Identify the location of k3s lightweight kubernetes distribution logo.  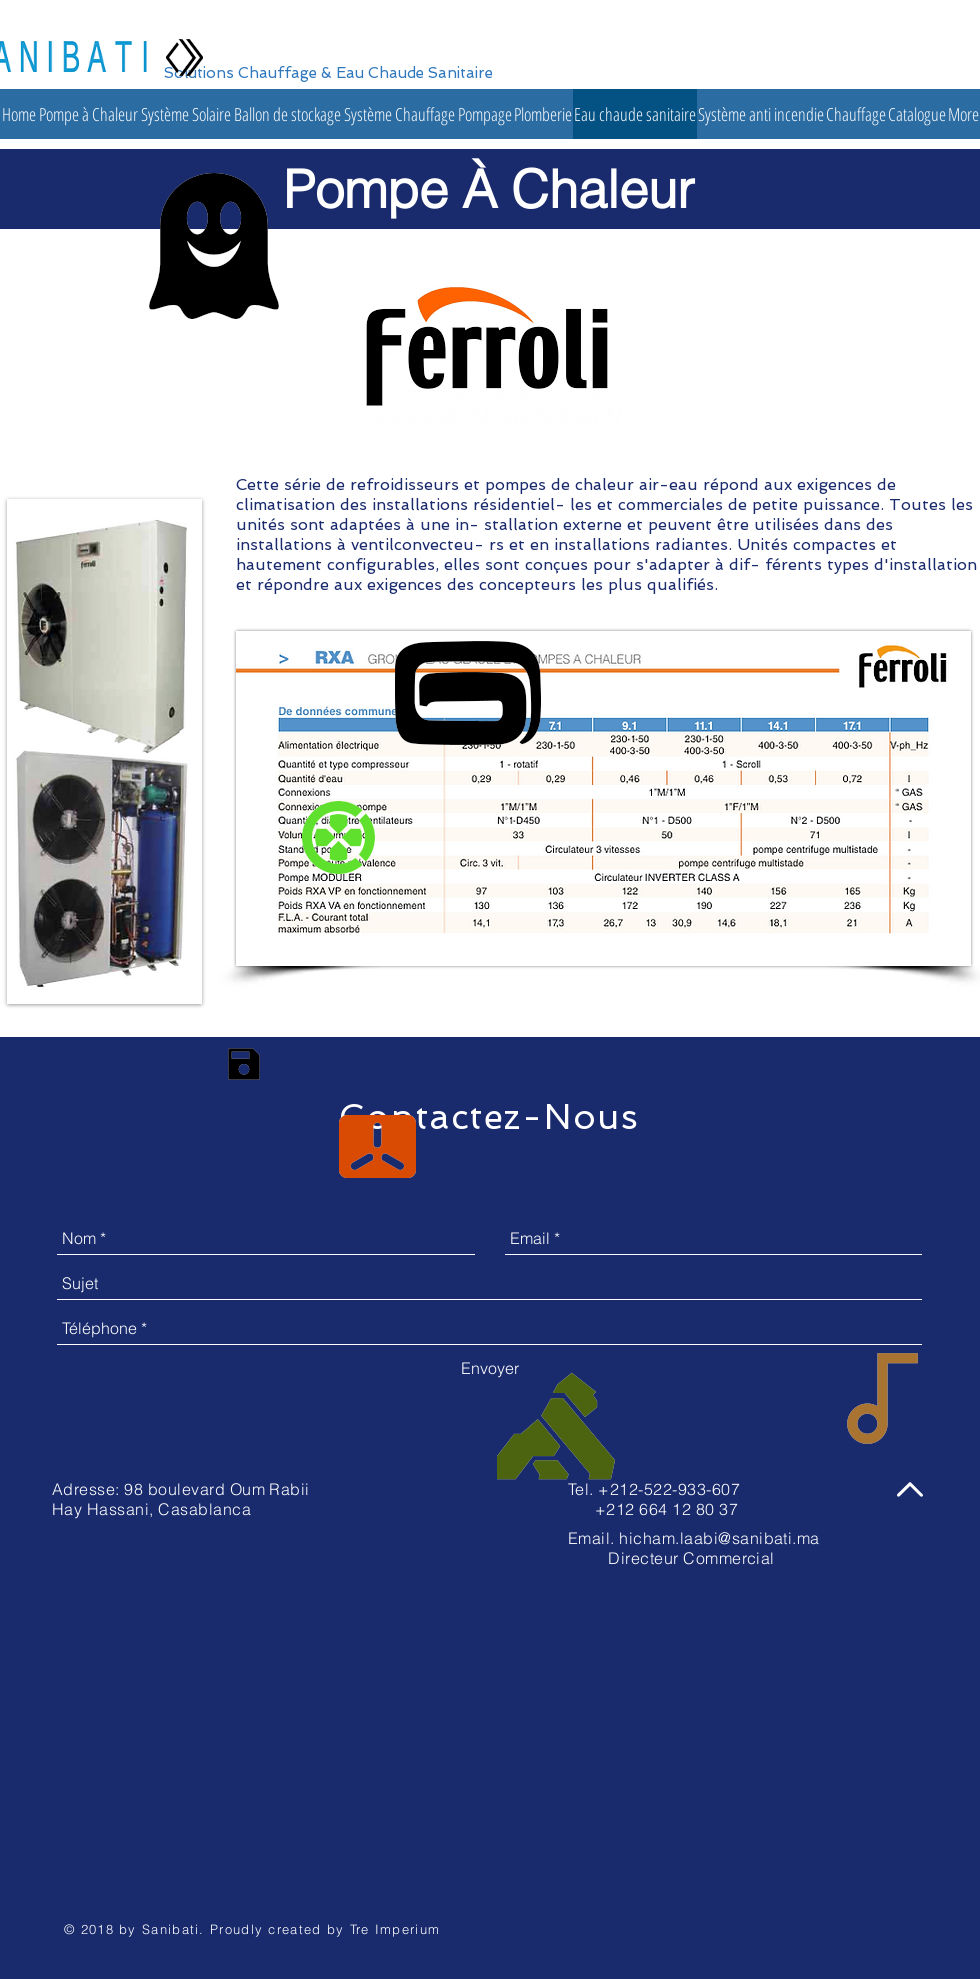
(377, 1146).